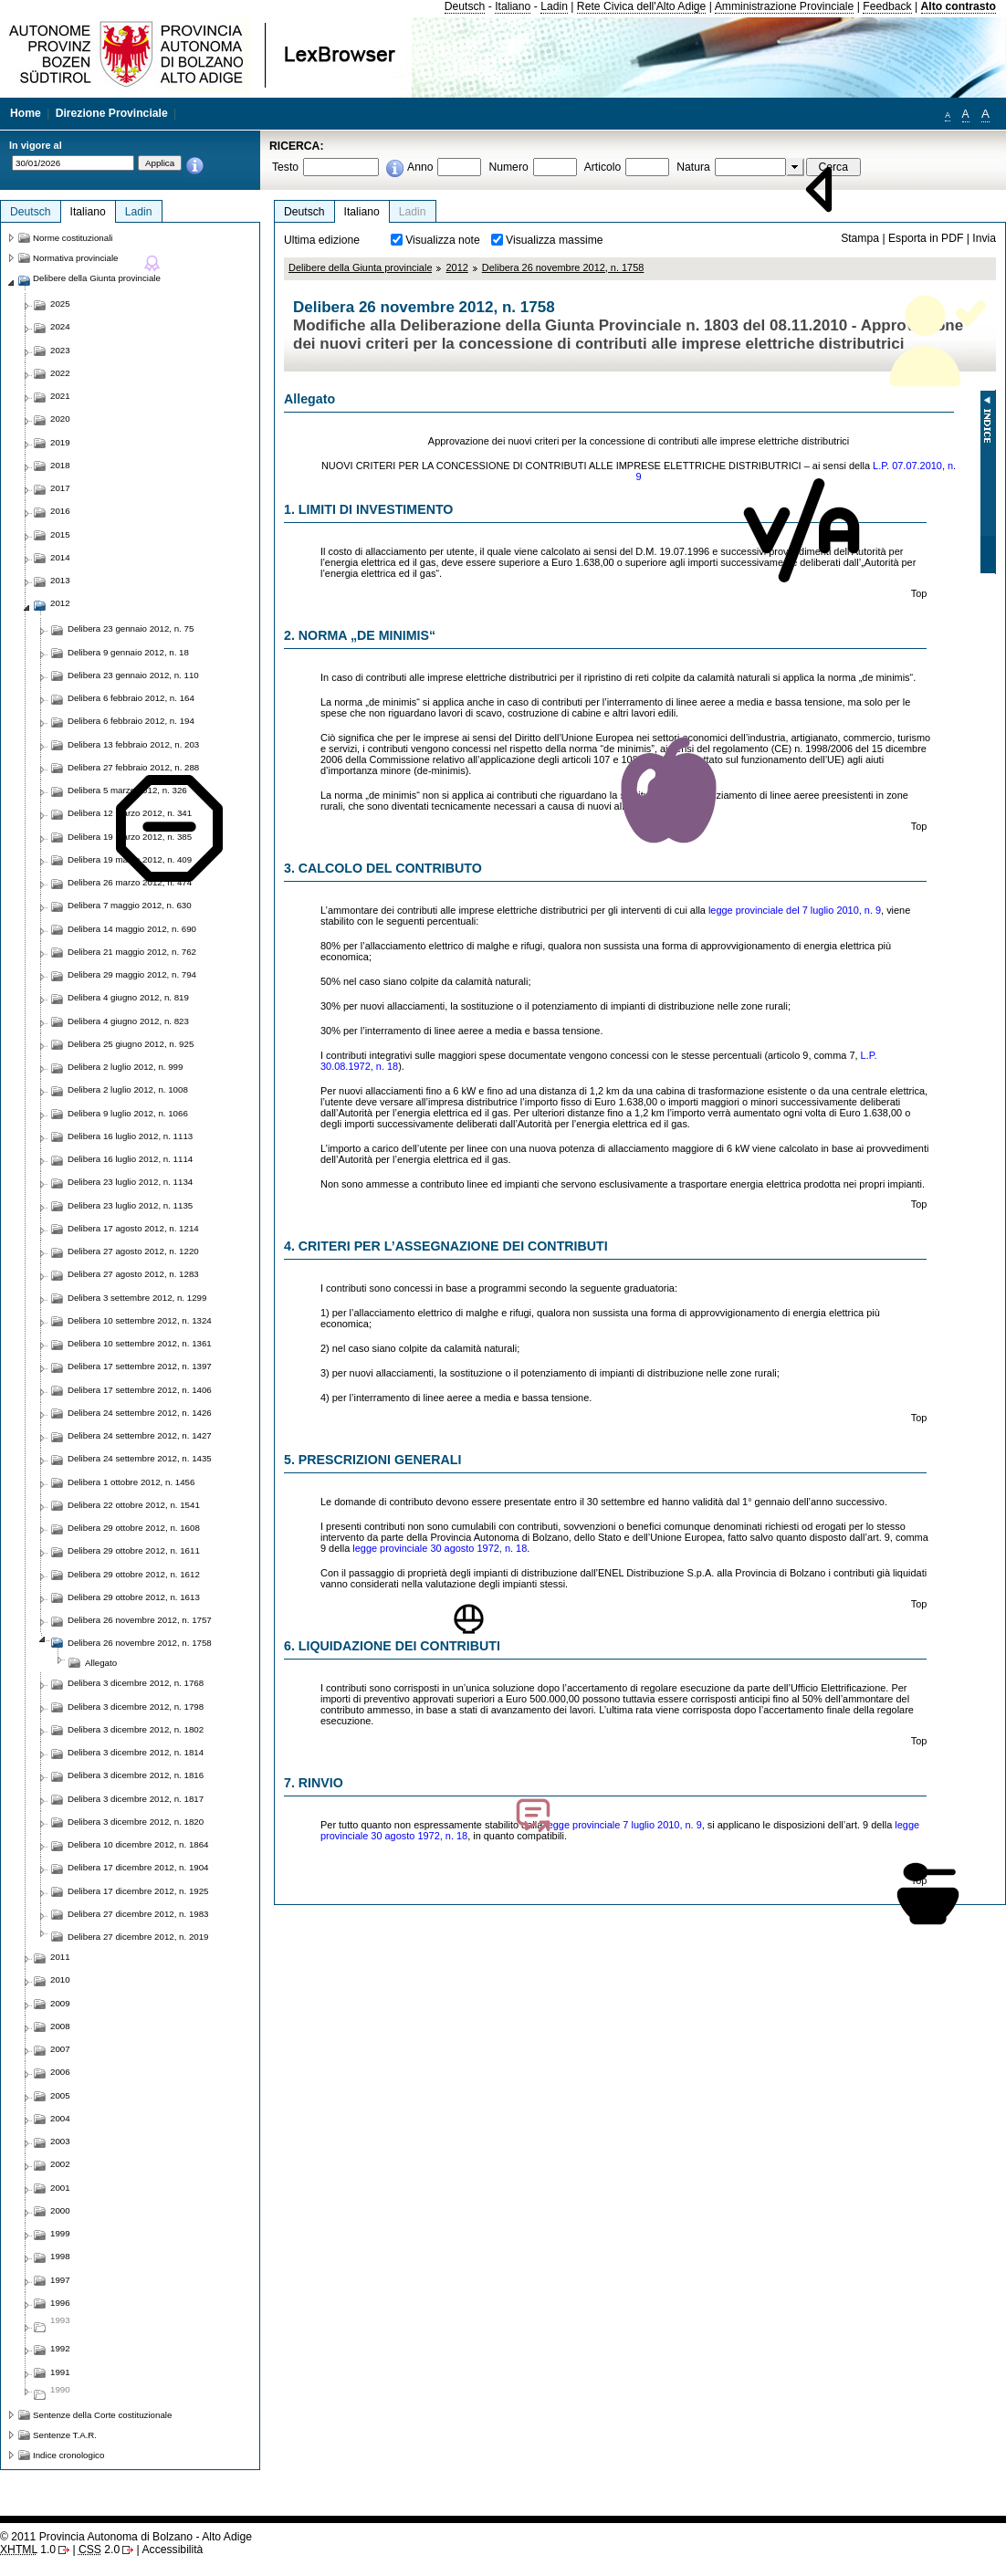 The width and height of the screenshot is (1006, 2576). Describe the element at coordinates (668, 790) in the screenshot. I see `access health or nutrition tracking features` at that location.